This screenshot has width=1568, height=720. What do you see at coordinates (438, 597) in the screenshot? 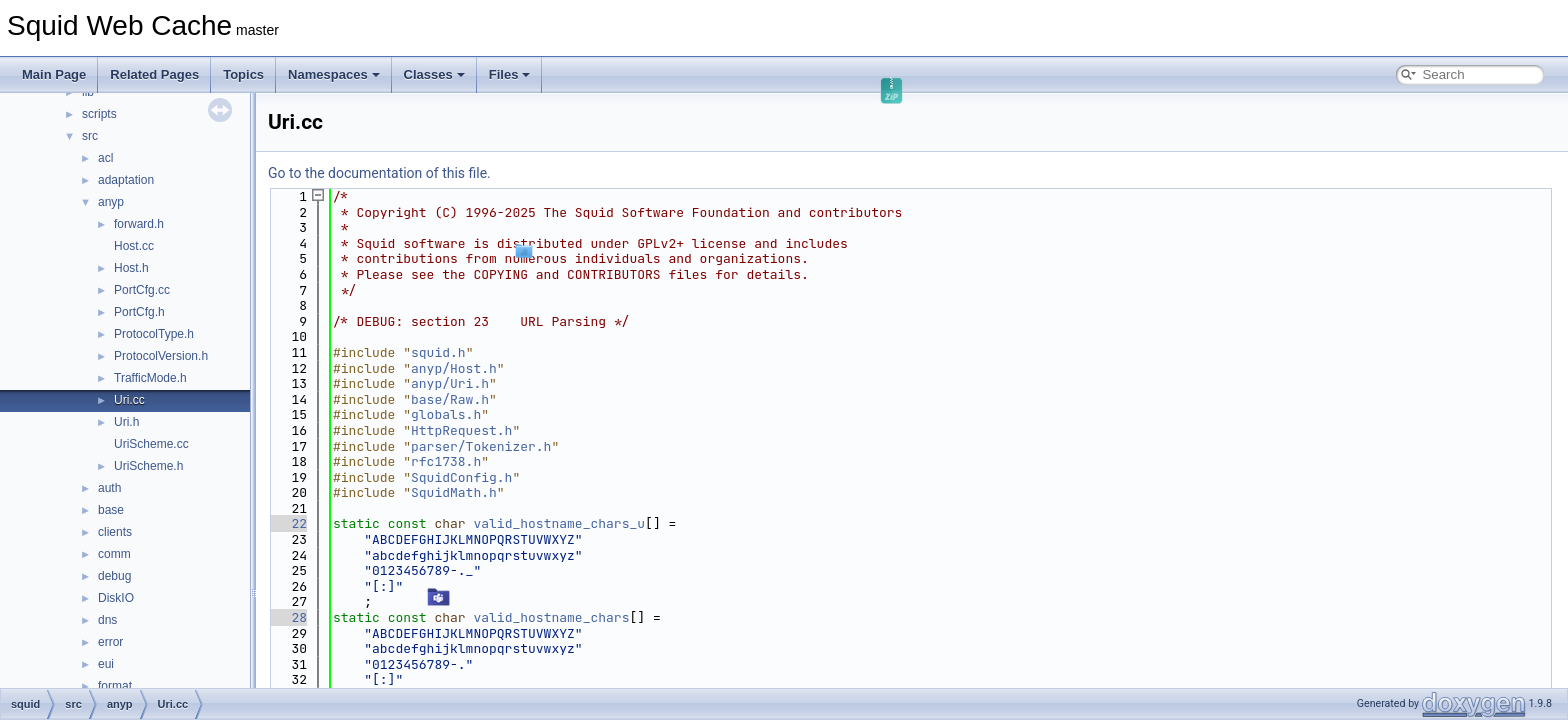
I see `open microsoft teams files folder` at bounding box center [438, 597].